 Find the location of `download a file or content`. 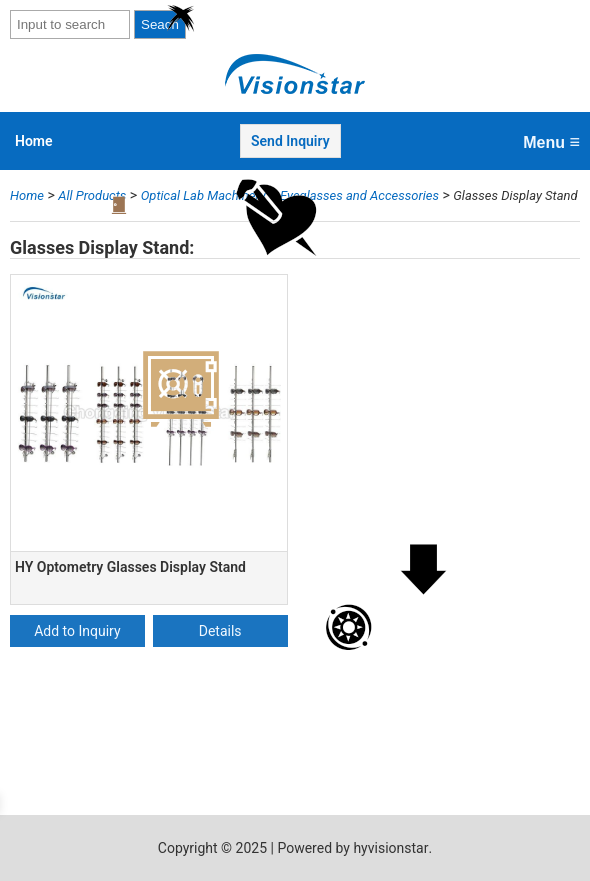

download a file or content is located at coordinates (423, 569).